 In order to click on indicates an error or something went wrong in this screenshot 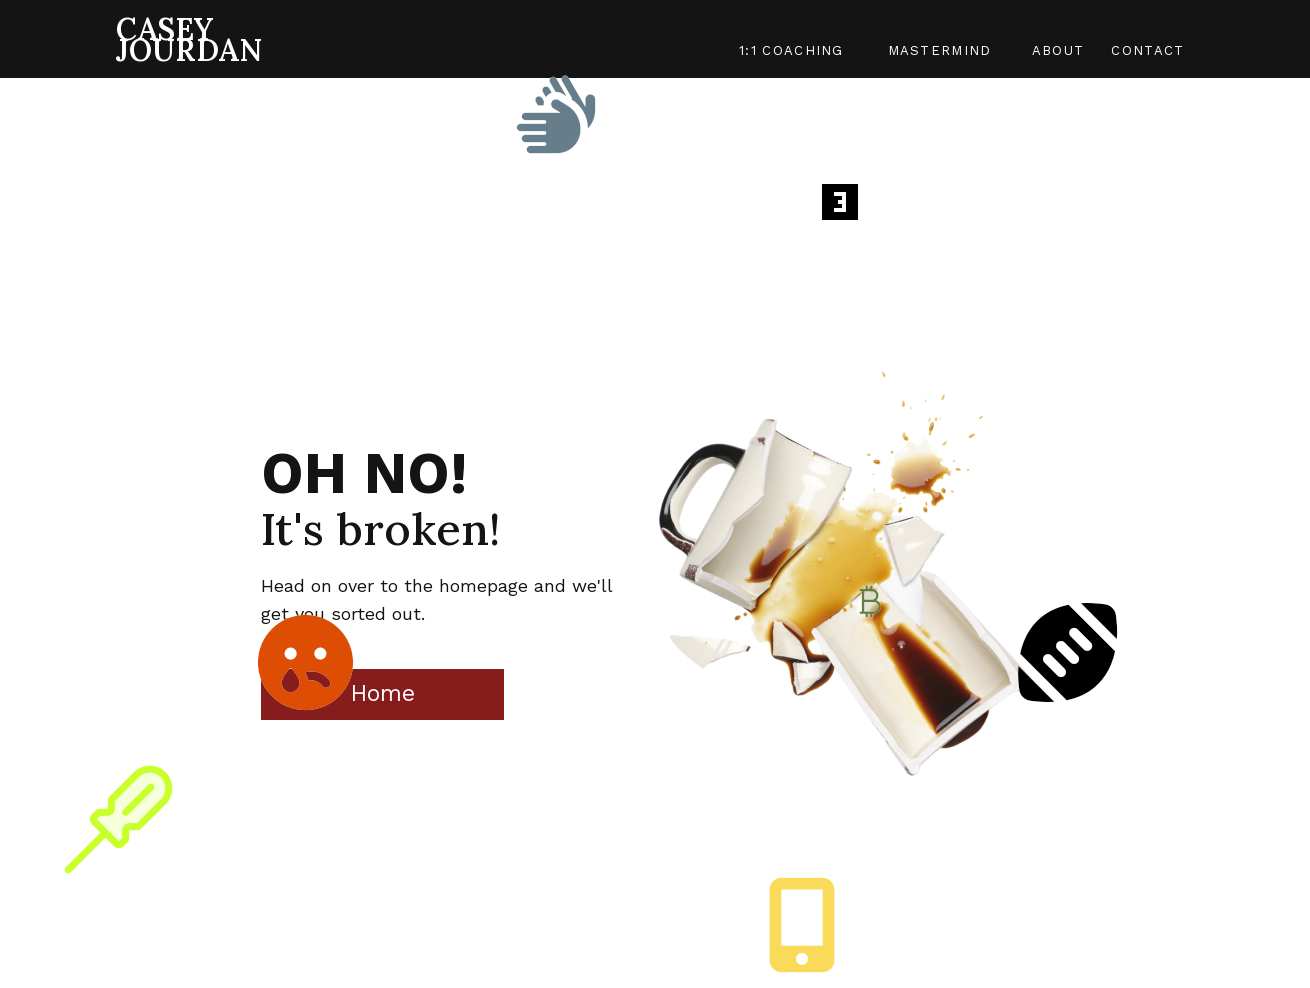, I will do `click(305, 662)`.